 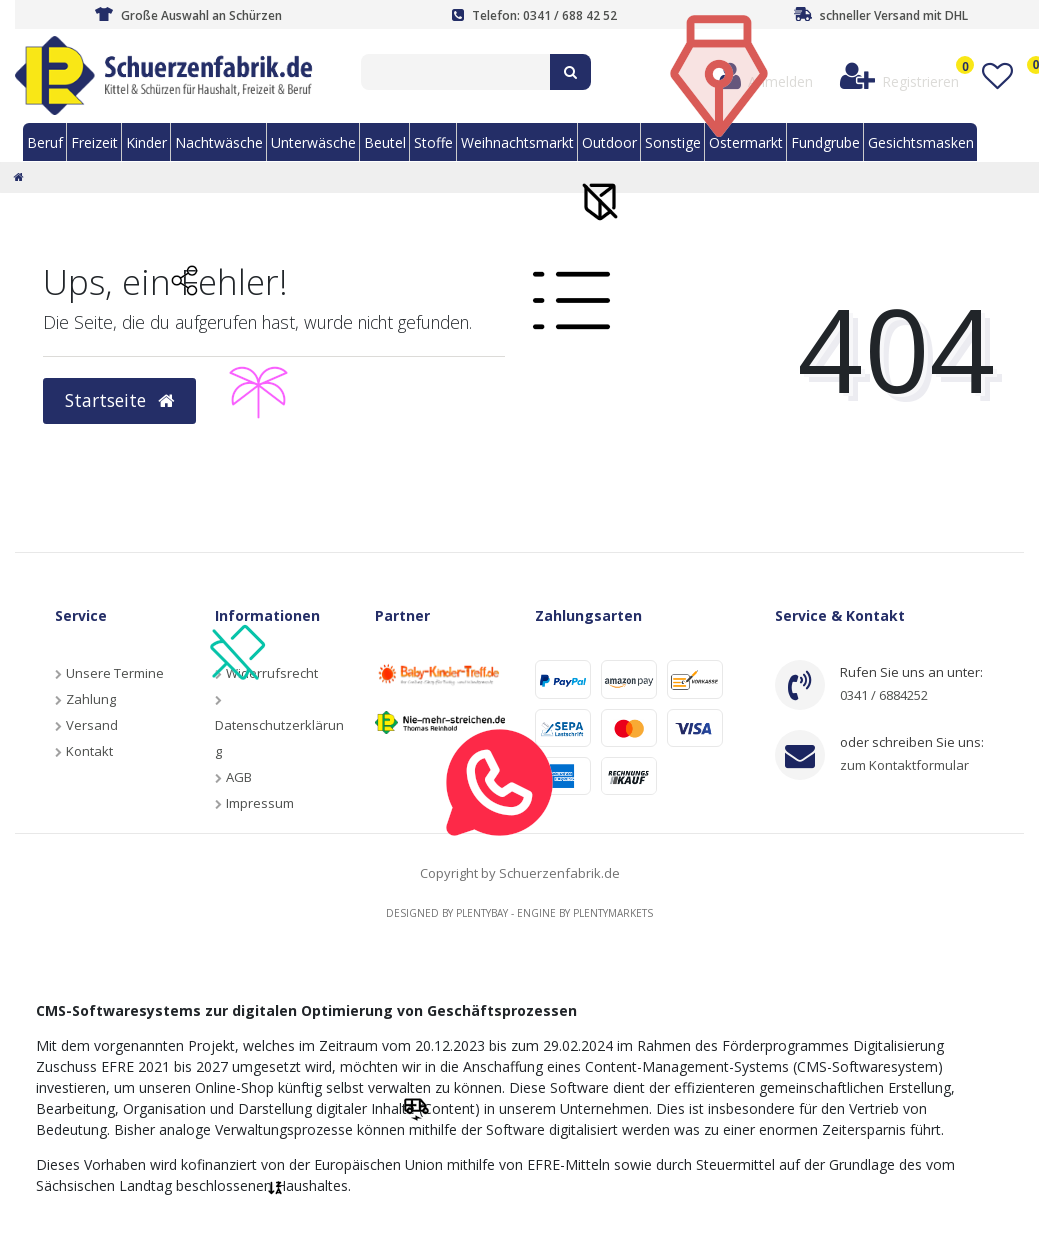 What do you see at coordinates (600, 201) in the screenshot?
I see `disable light refraction or spectrum effects` at bounding box center [600, 201].